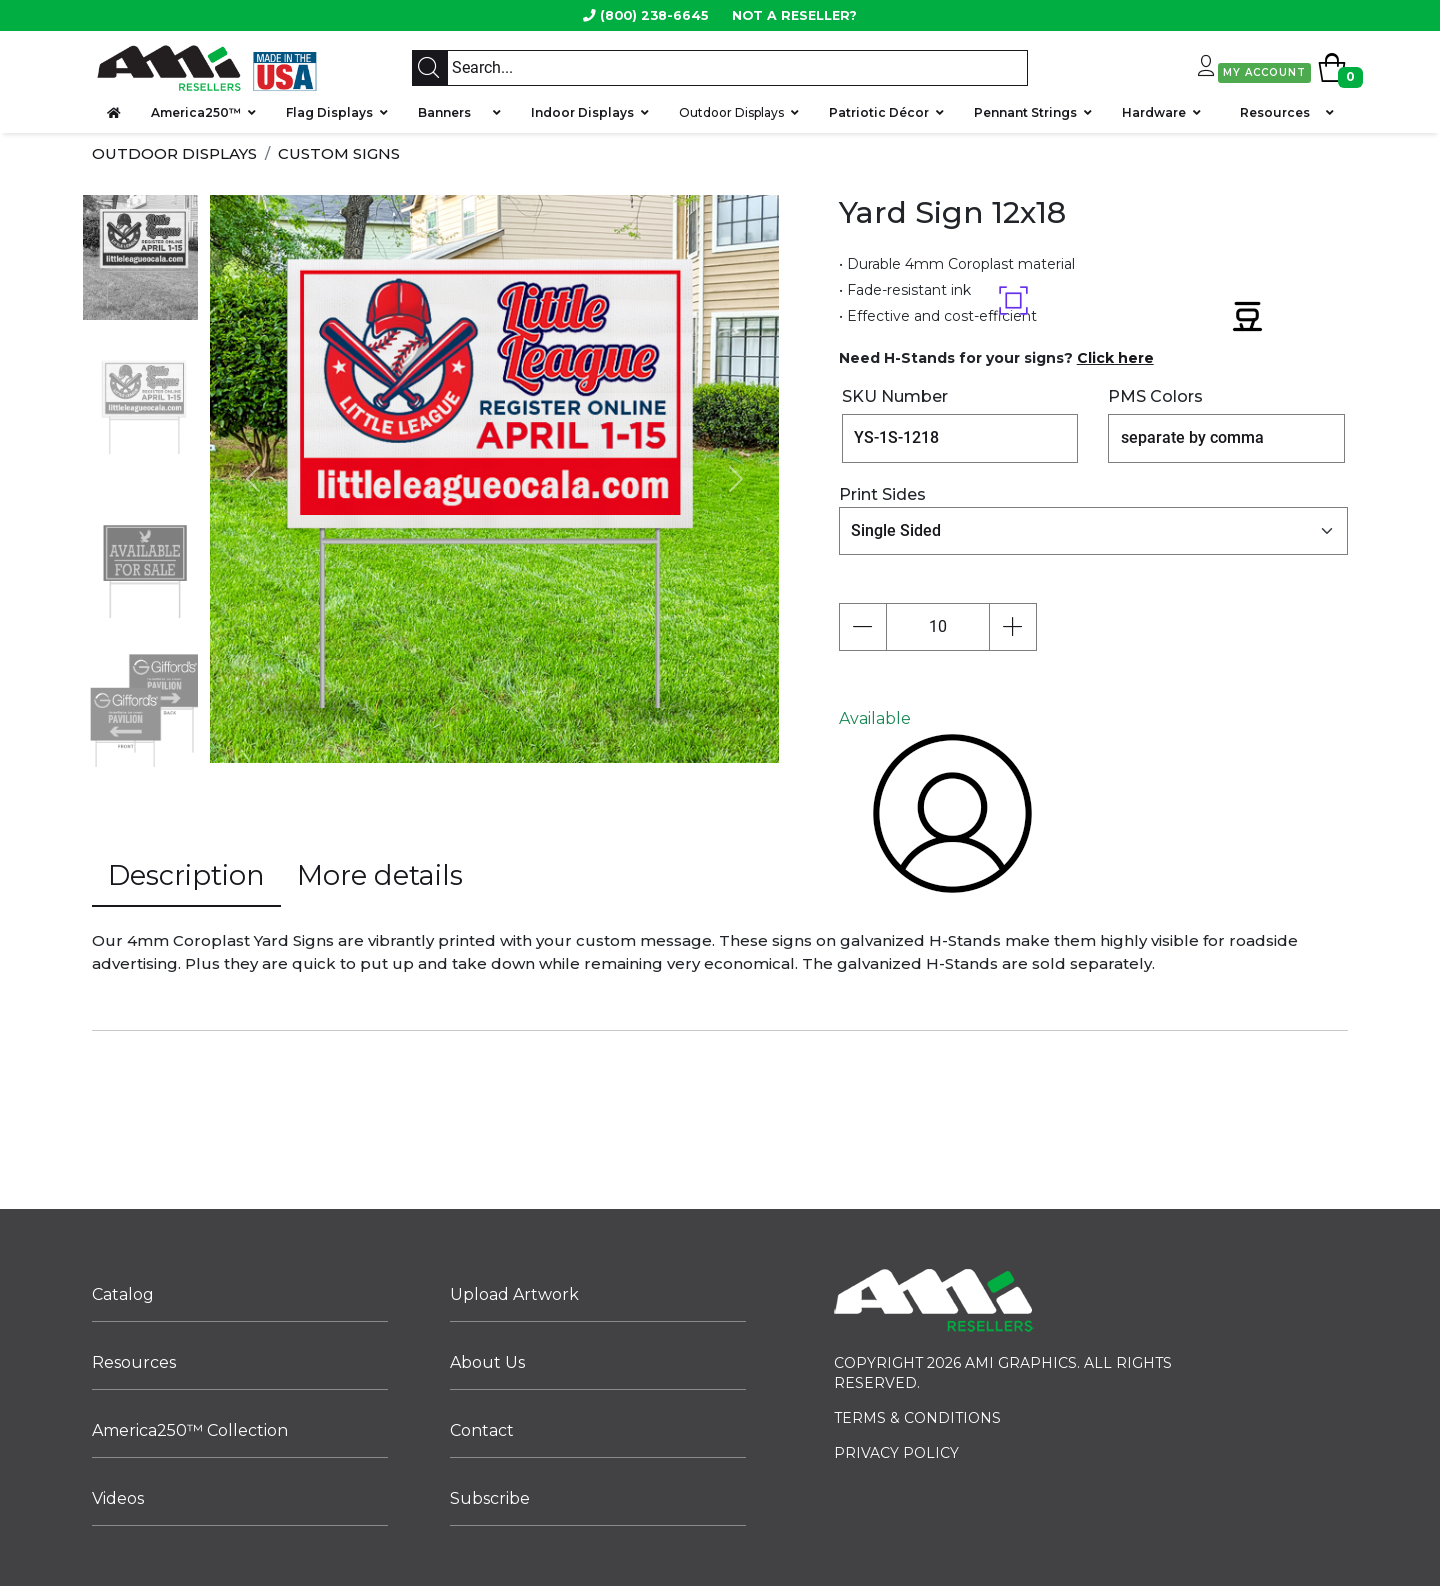  What do you see at coordinates (1247, 316) in the screenshot?
I see `open Douban app` at bounding box center [1247, 316].